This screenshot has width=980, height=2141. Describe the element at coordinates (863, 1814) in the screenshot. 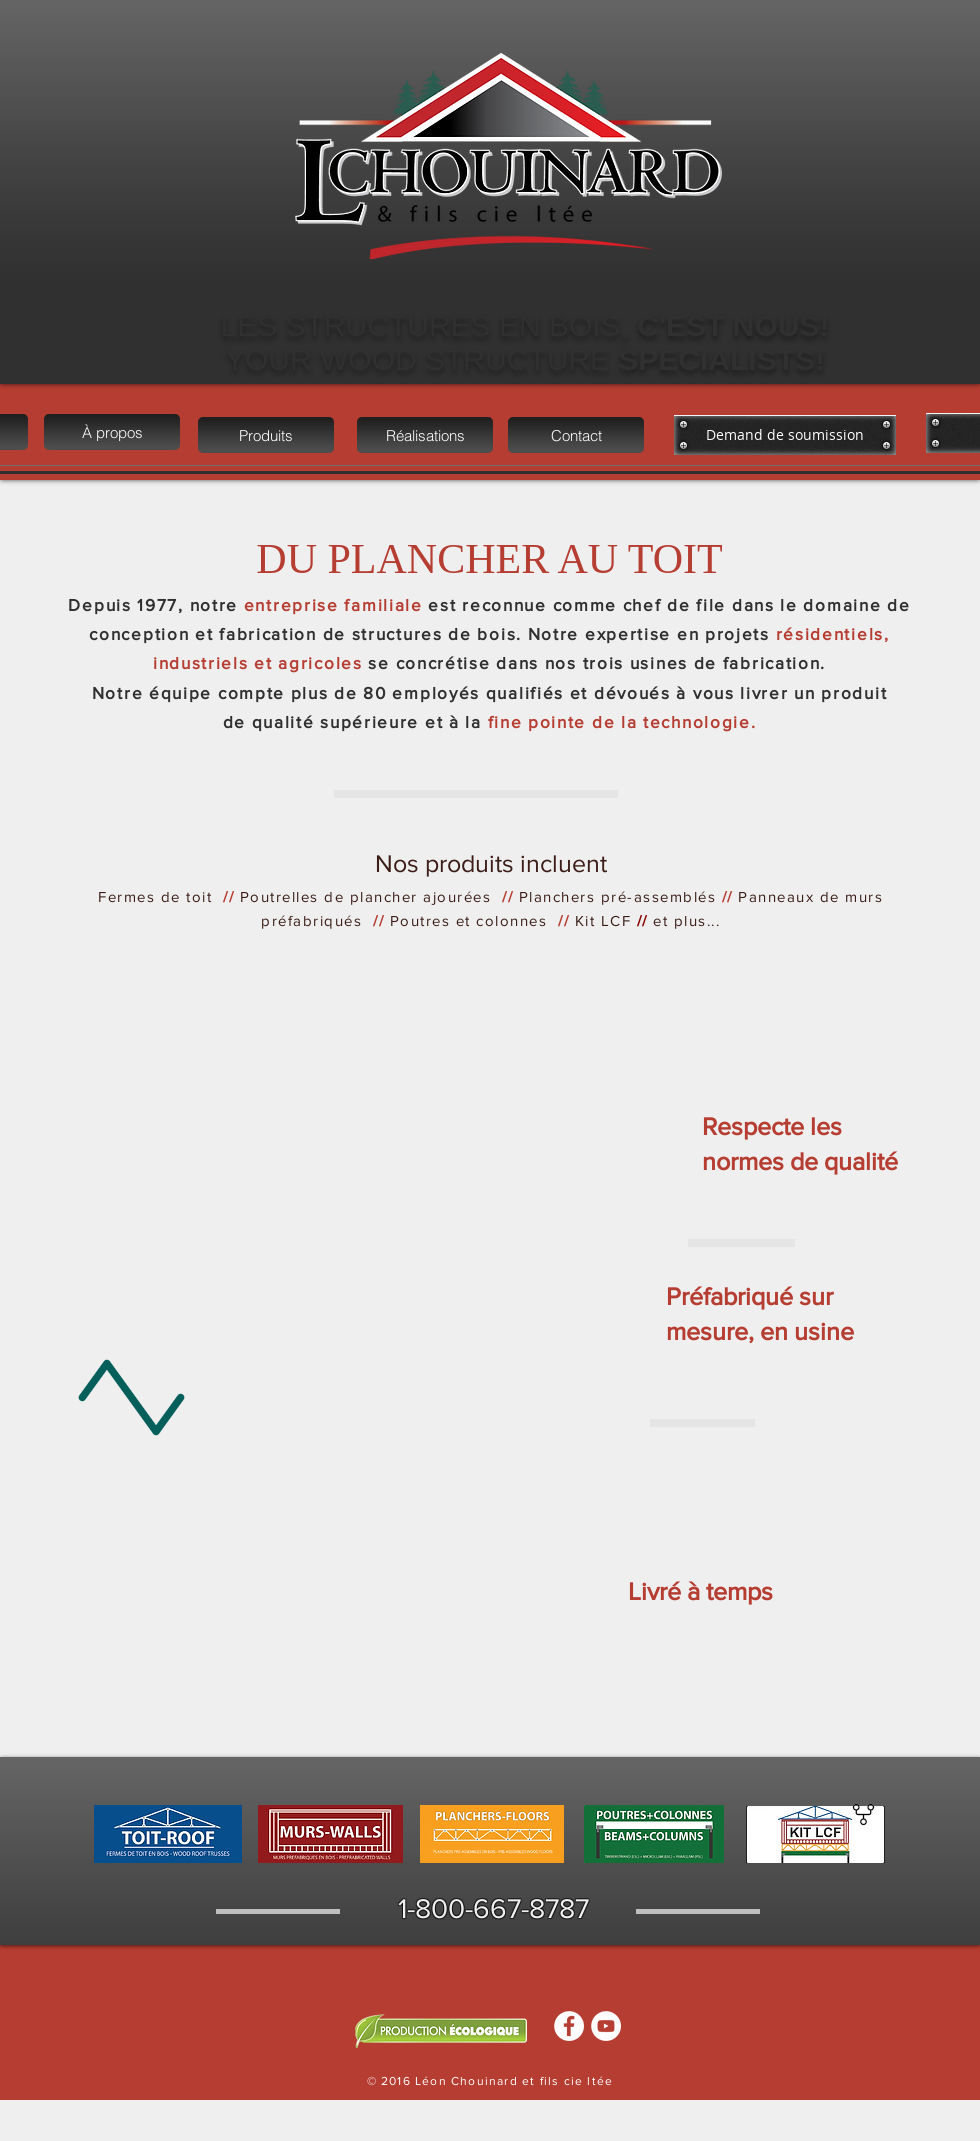

I see `fork a repository or branch` at that location.